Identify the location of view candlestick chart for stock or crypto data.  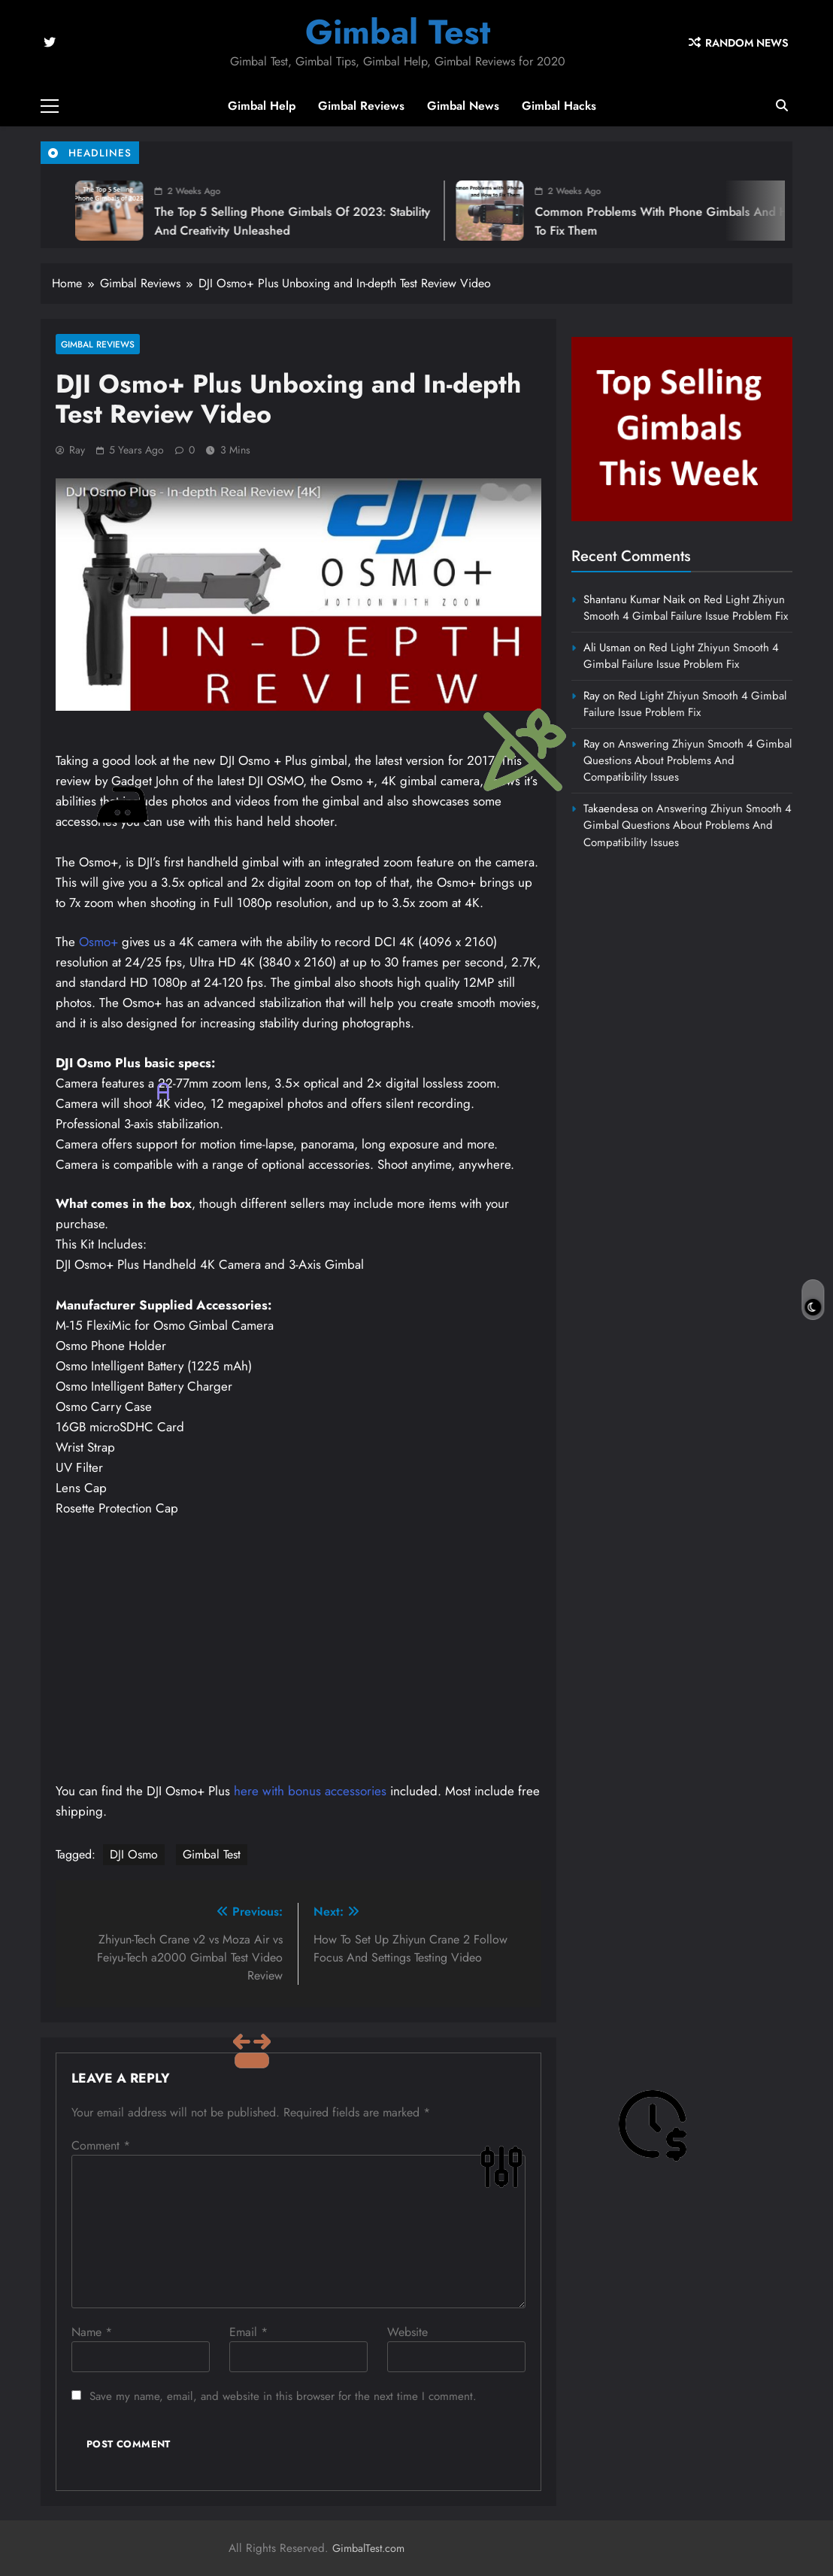
(501, 2167).